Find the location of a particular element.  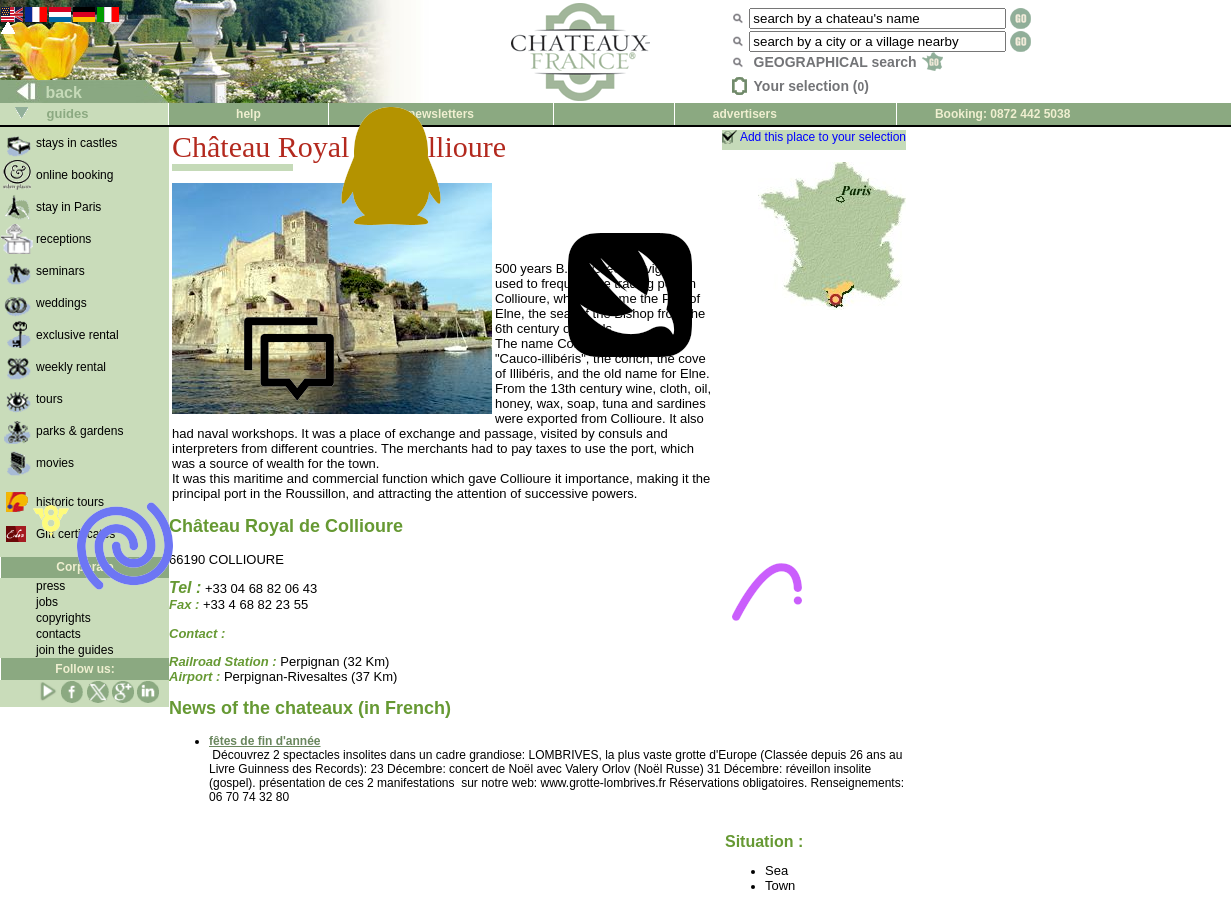

V8 JavaScript engine logo is located at coordinates (51, 521).